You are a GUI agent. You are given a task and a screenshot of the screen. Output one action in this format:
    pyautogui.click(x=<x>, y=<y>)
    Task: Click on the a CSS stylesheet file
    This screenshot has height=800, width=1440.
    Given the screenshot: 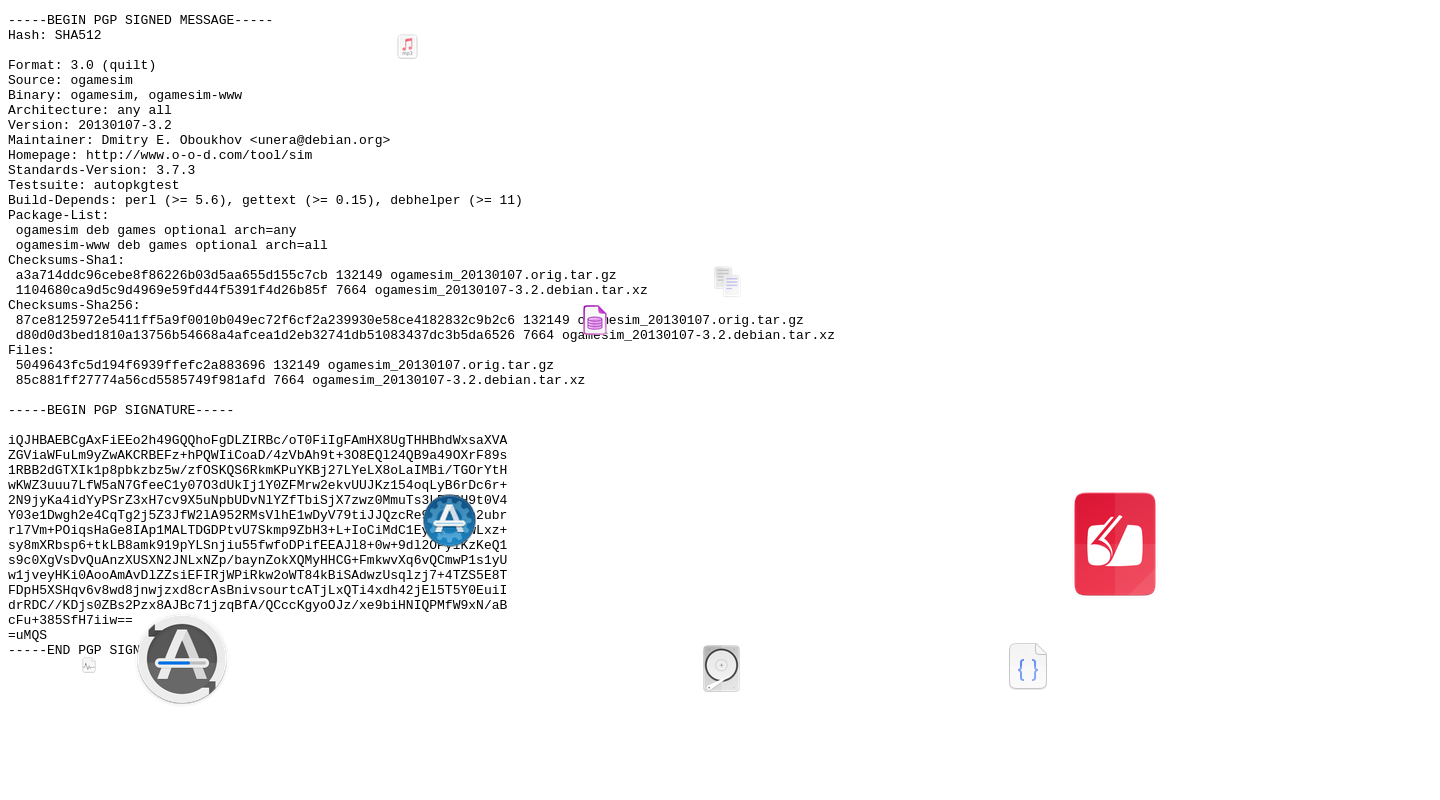 What is the action you would take?
    pyautogui.click(x=1028, y=666)
    